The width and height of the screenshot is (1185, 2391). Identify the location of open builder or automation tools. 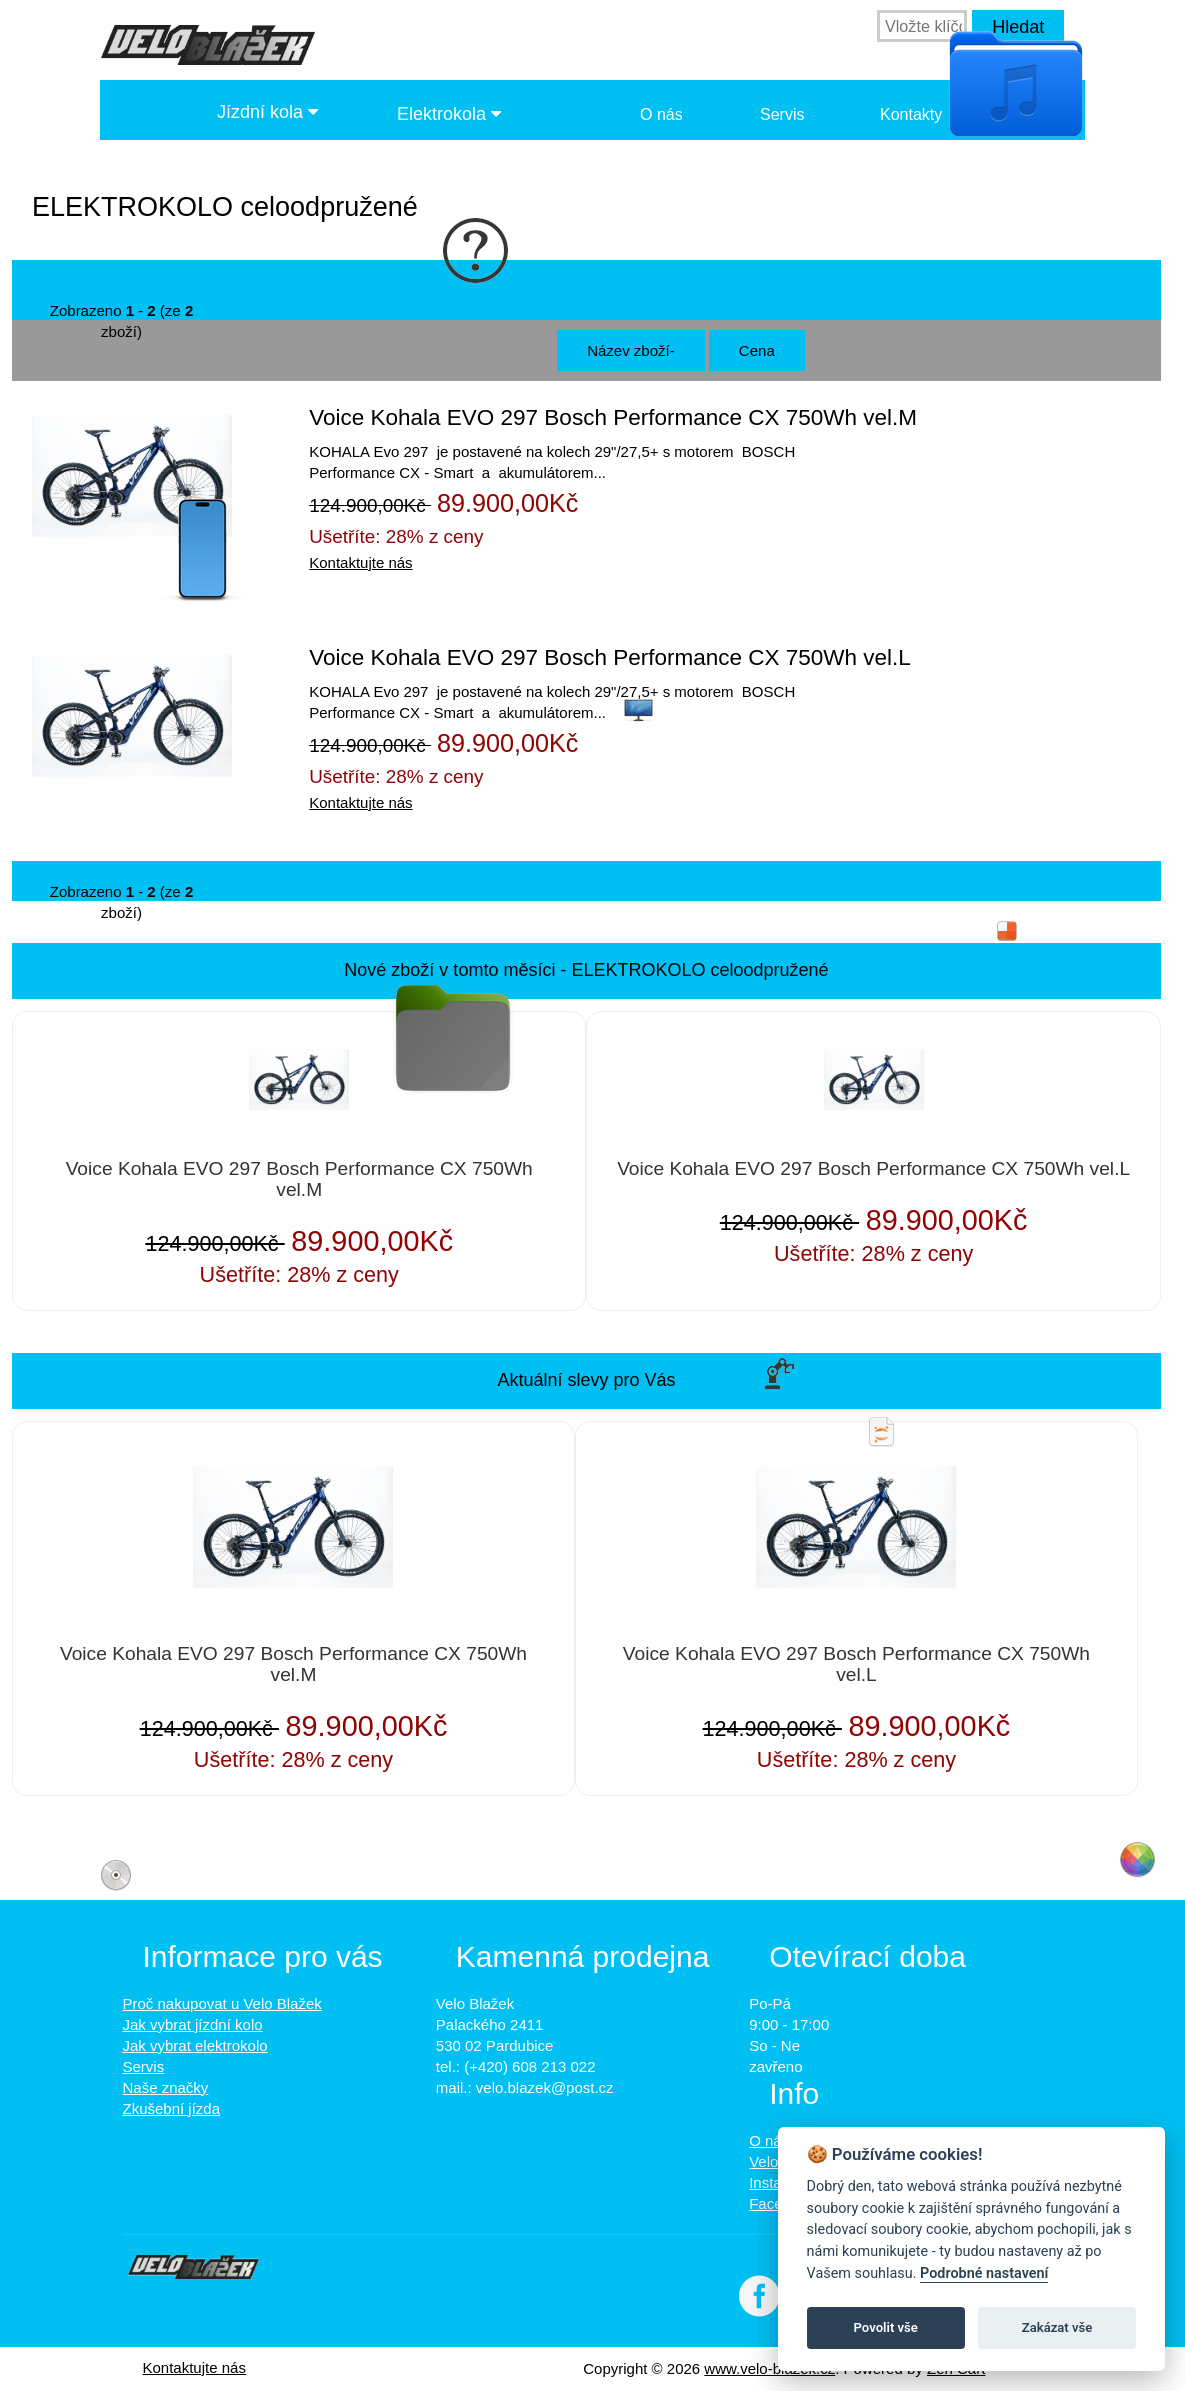
(778, 1373).